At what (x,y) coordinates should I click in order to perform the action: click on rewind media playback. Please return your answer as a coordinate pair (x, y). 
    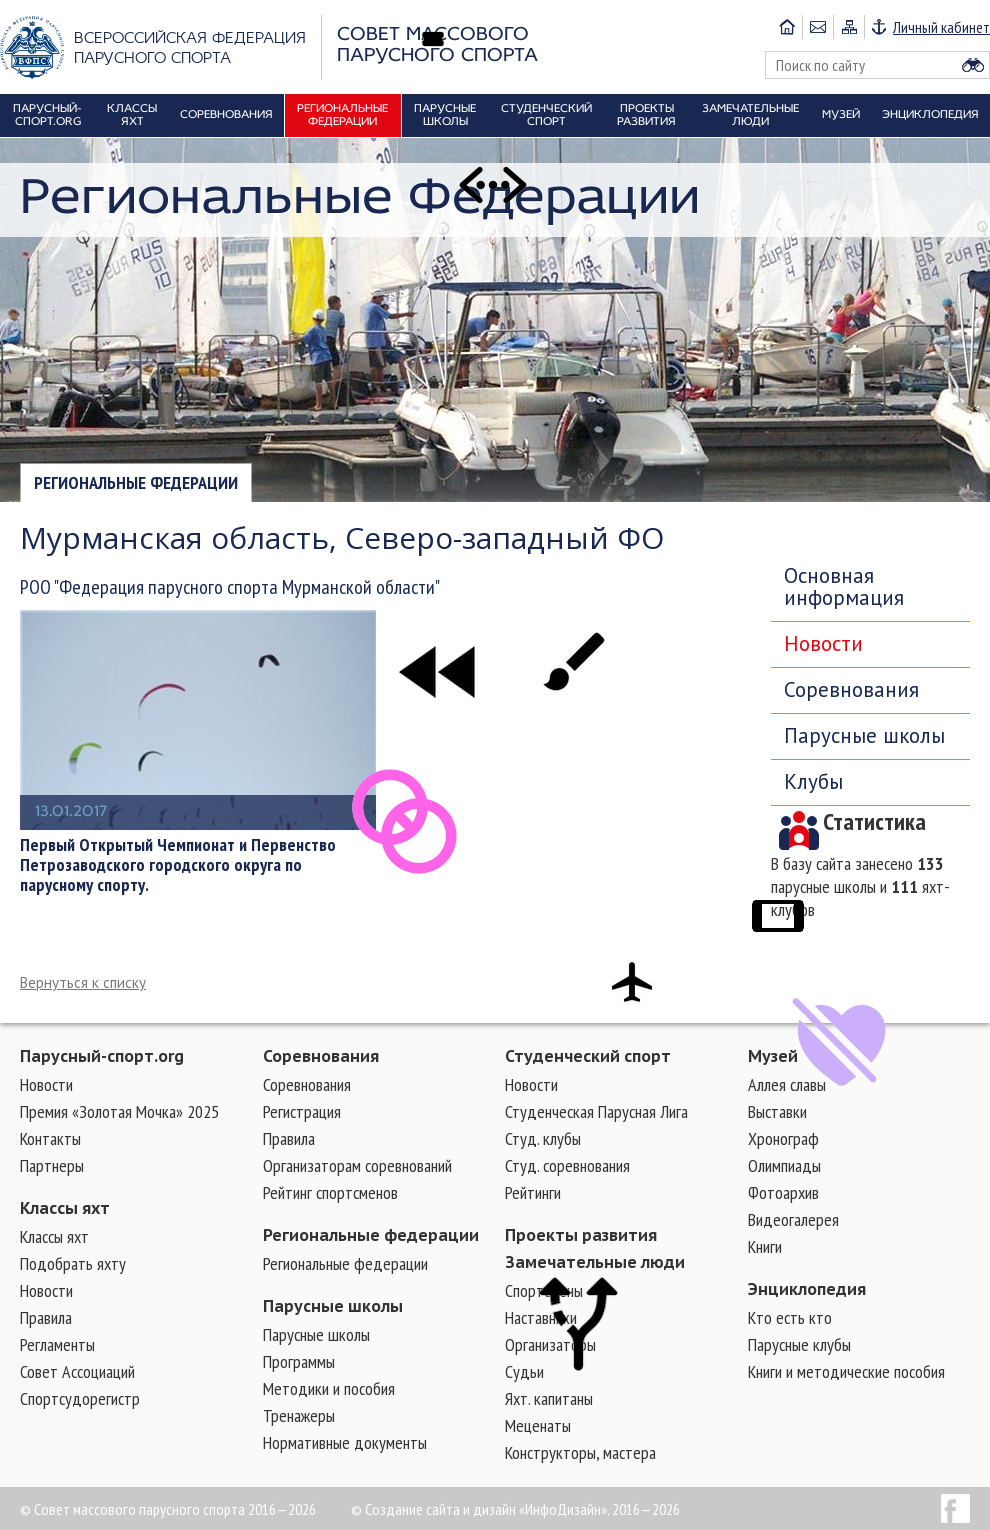
    Looking at the image, I should click on (440, 672).